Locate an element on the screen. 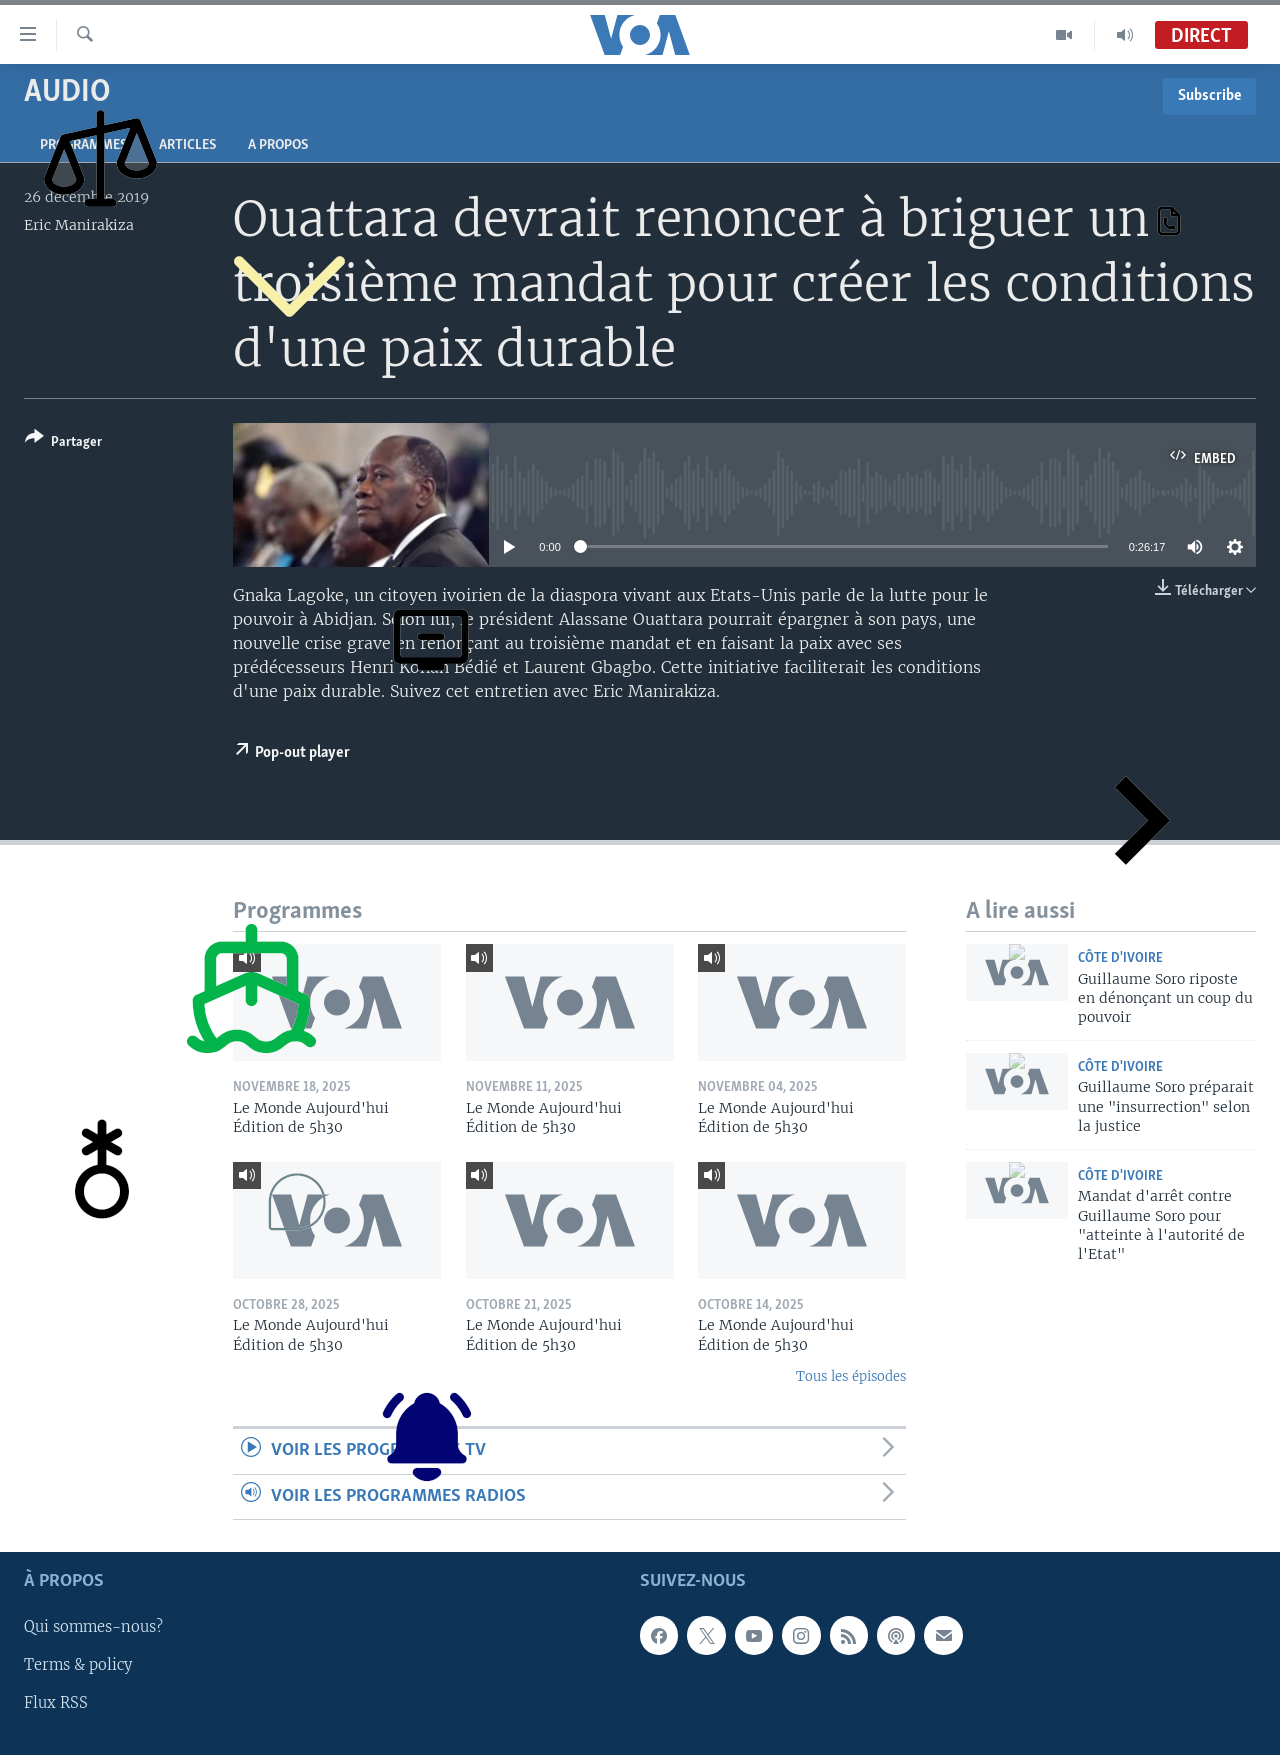  indicates non-binary gender identity option is located at coordinates (102, 1169).